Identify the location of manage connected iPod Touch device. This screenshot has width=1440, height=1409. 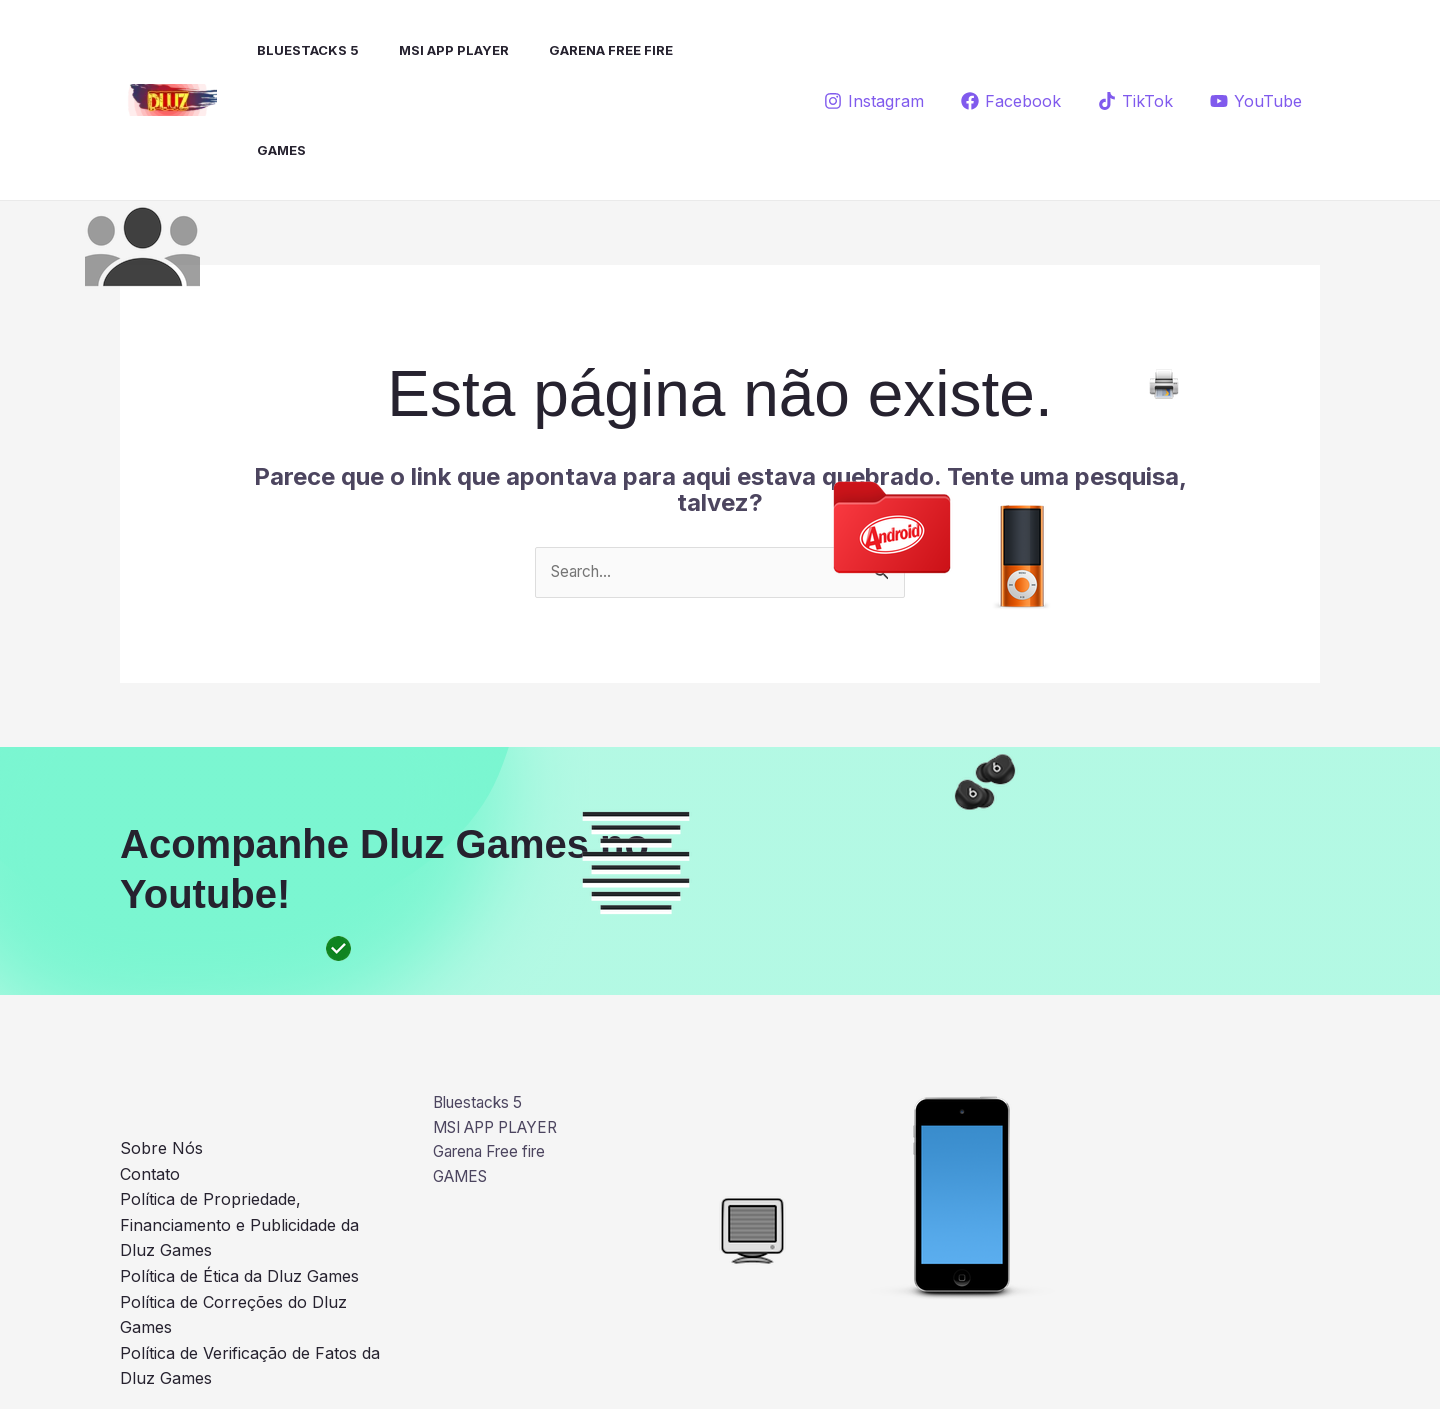
(962, 1198).